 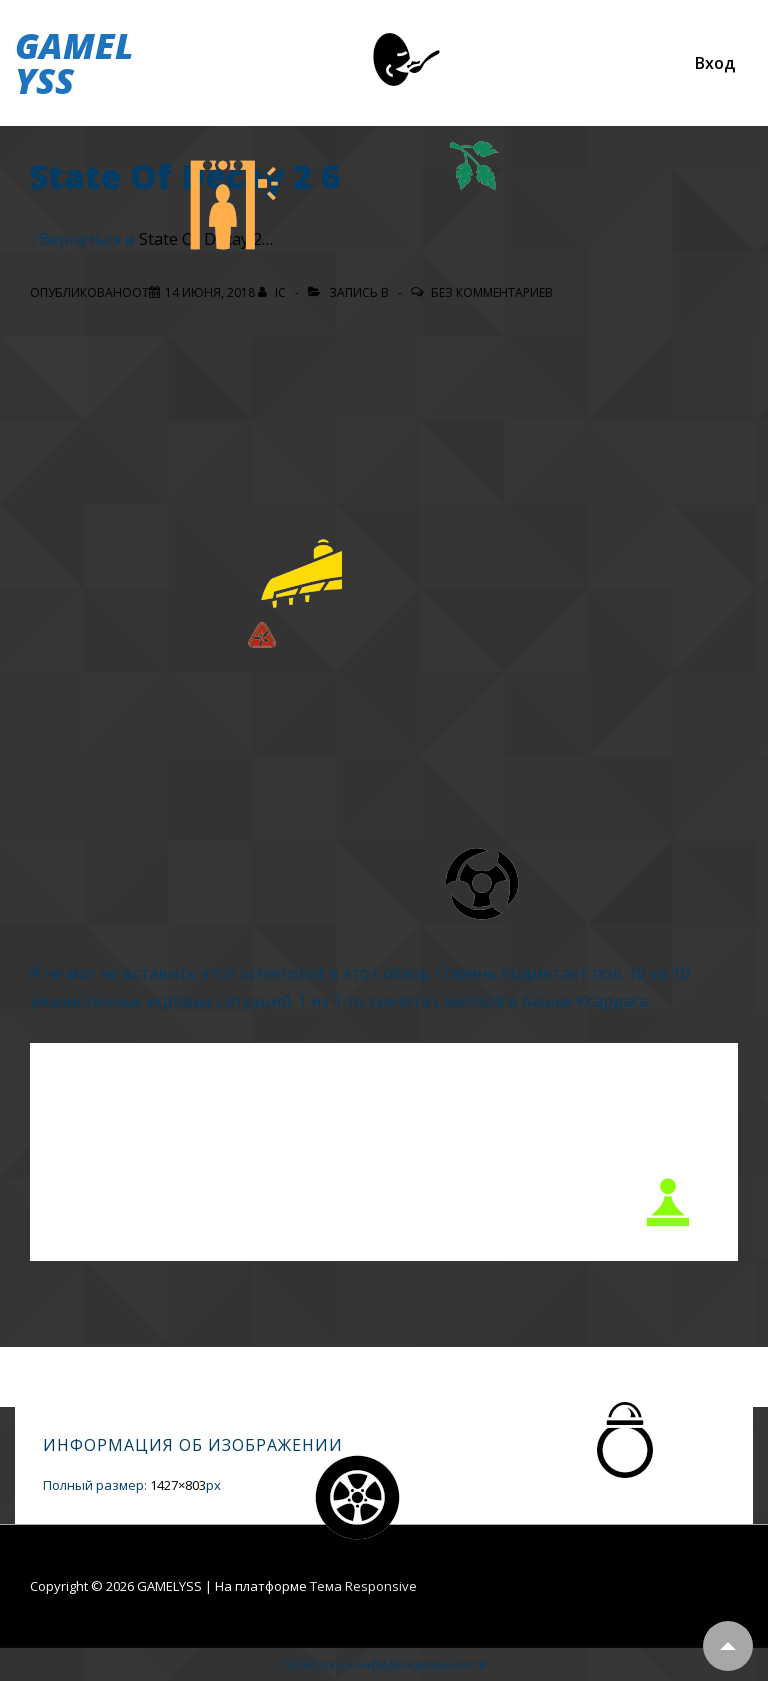 What do you see at coordinates (482, 883) in the screenshot?
I see `throwing weapon or shuriken item in game inventory` at bounding box center [482, 883].